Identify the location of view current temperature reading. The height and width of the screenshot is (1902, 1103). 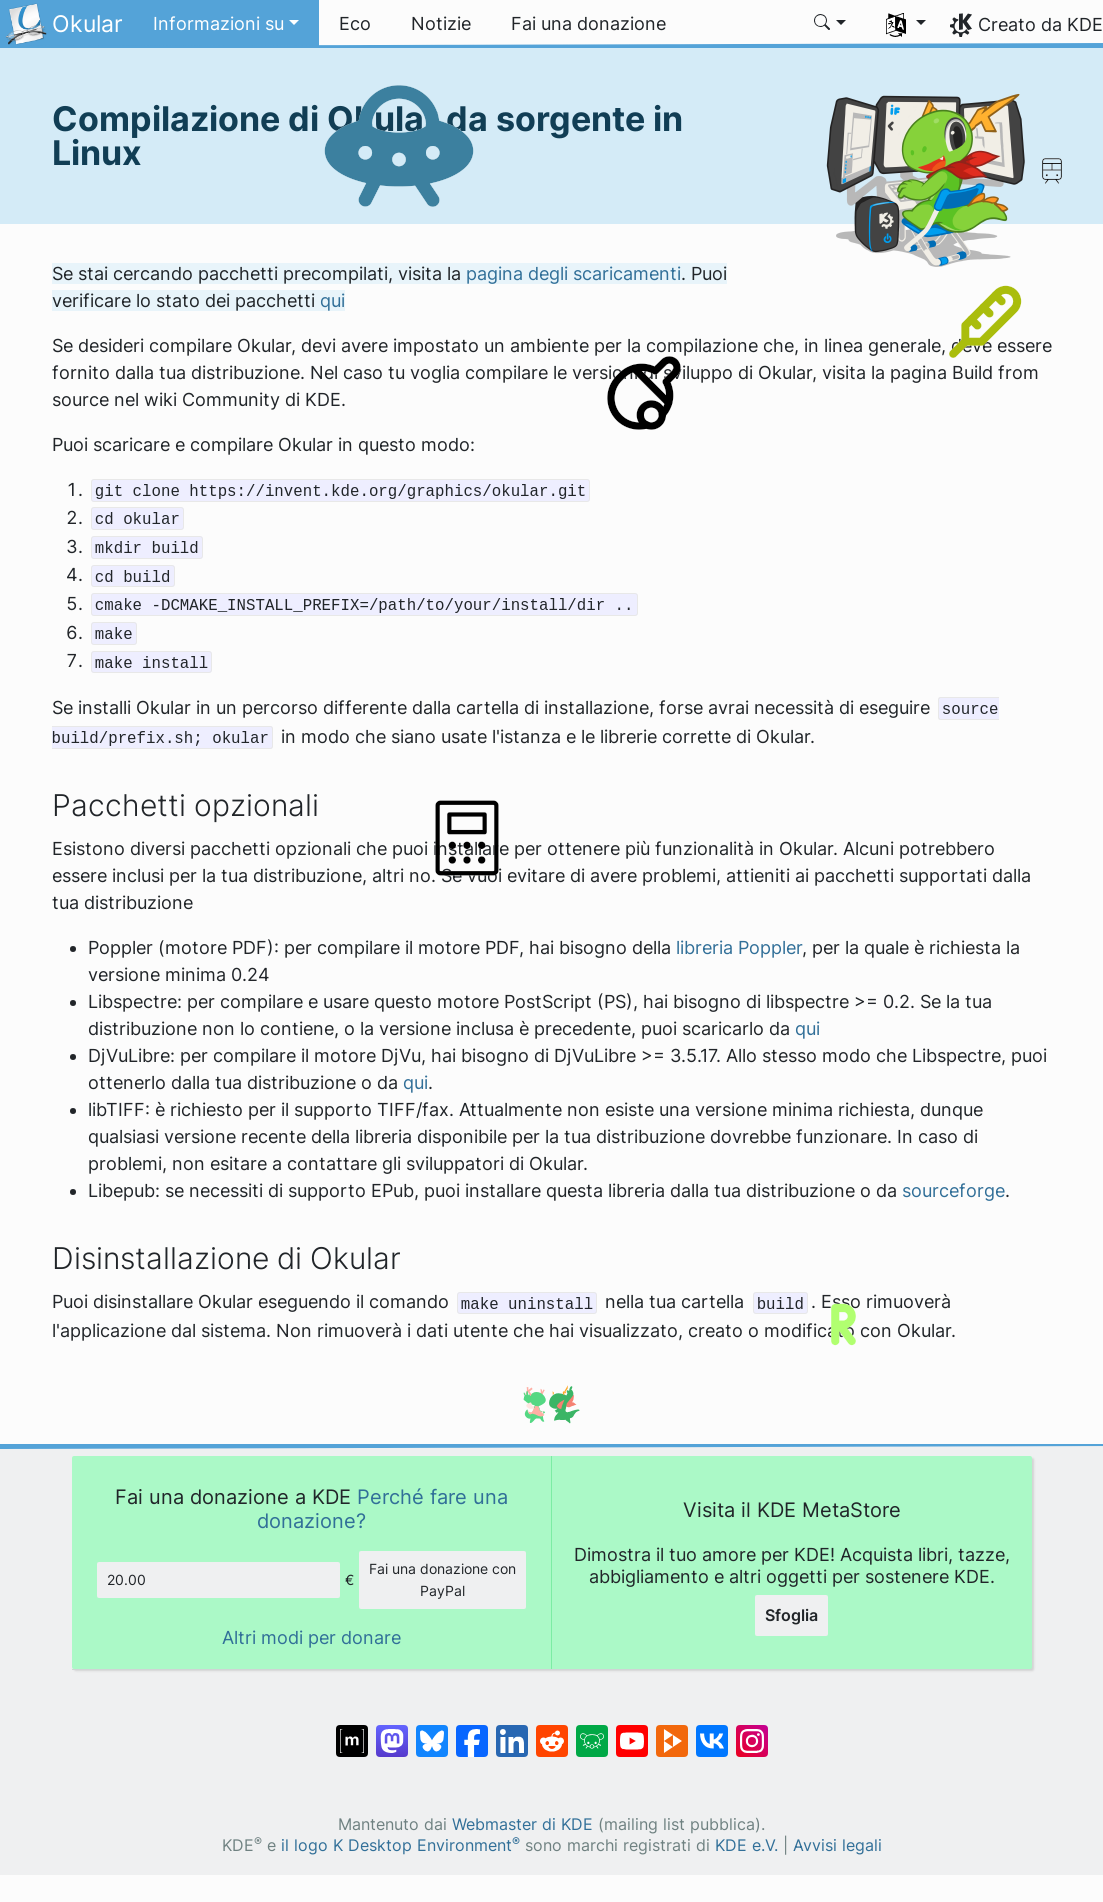
(985, 321).